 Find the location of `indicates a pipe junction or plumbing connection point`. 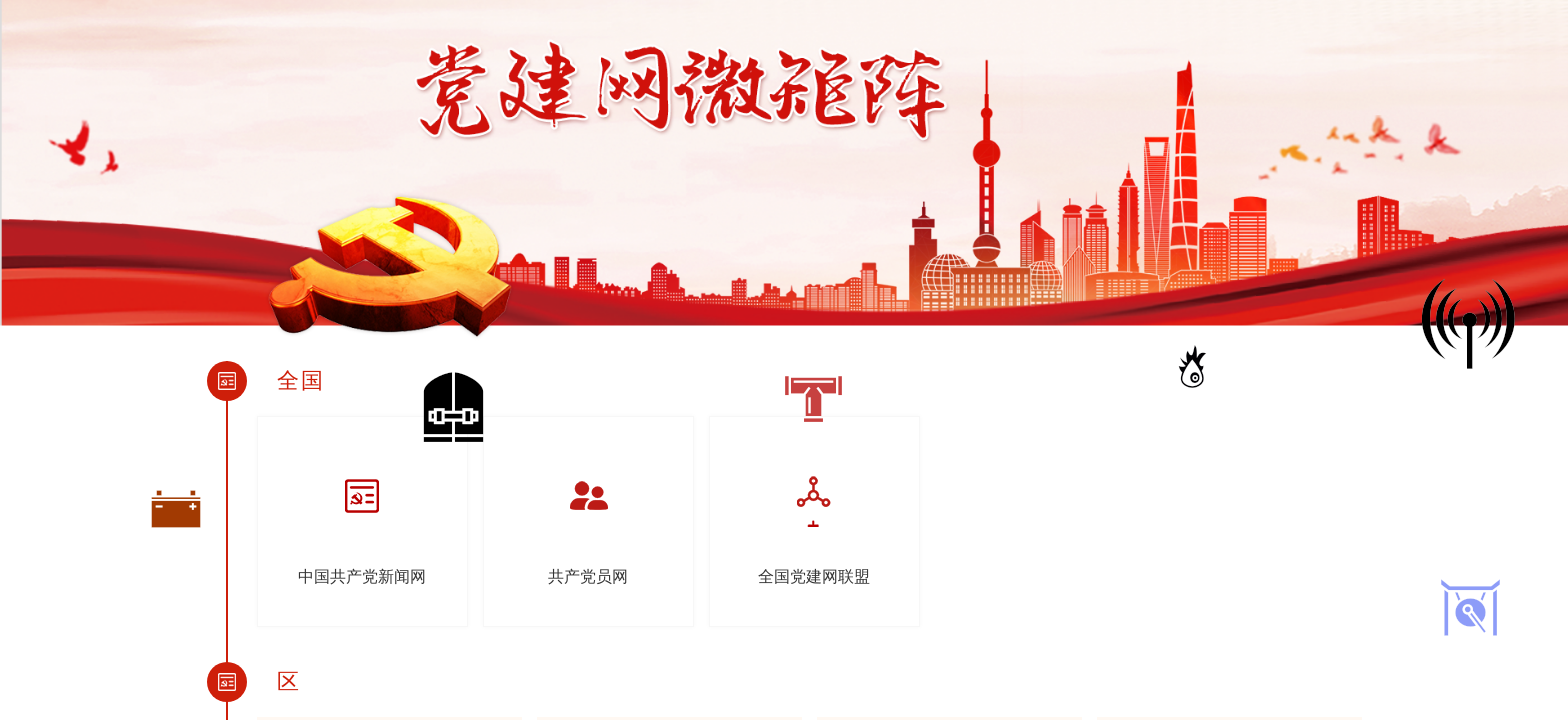

indicates a pipe junction or plumbing connection point is located at coordinates (813, 393).